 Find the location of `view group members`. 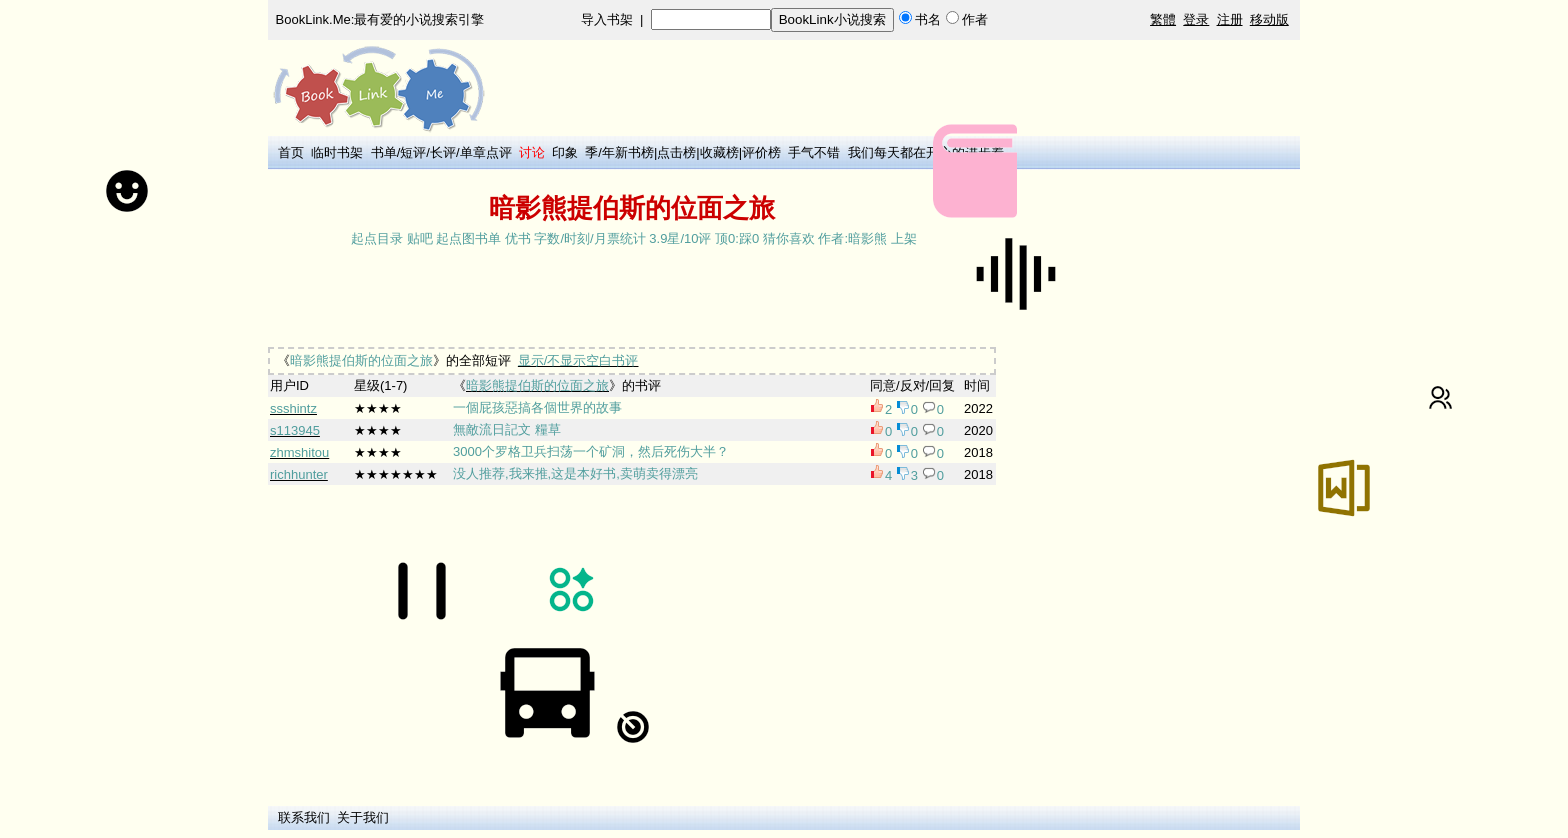

view group members is located at coordinates (1440, 398).